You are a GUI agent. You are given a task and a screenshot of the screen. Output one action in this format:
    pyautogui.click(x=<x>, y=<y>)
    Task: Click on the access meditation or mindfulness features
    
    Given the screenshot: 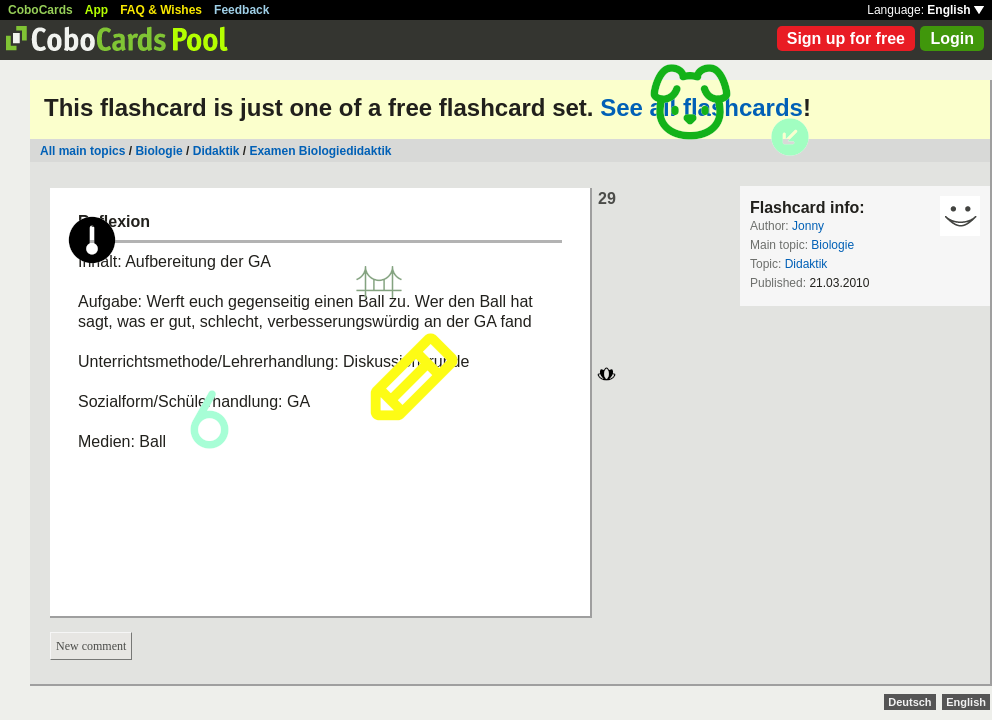 What is the action you would take?
    pyautogui.click(x=606, y=374)
    